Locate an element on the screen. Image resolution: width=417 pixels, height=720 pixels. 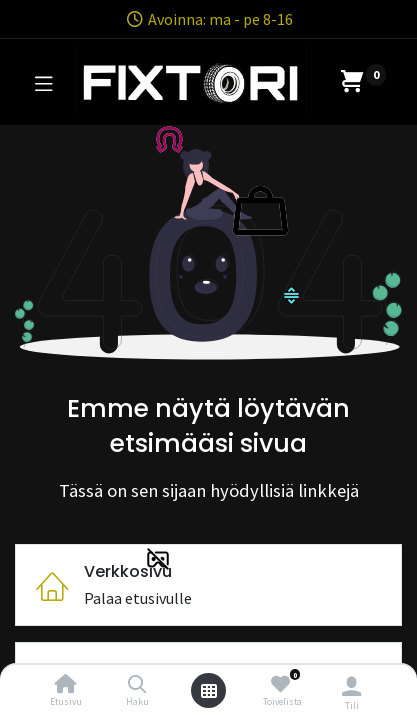
access your shopping bag is located at coordinates (260, 213).